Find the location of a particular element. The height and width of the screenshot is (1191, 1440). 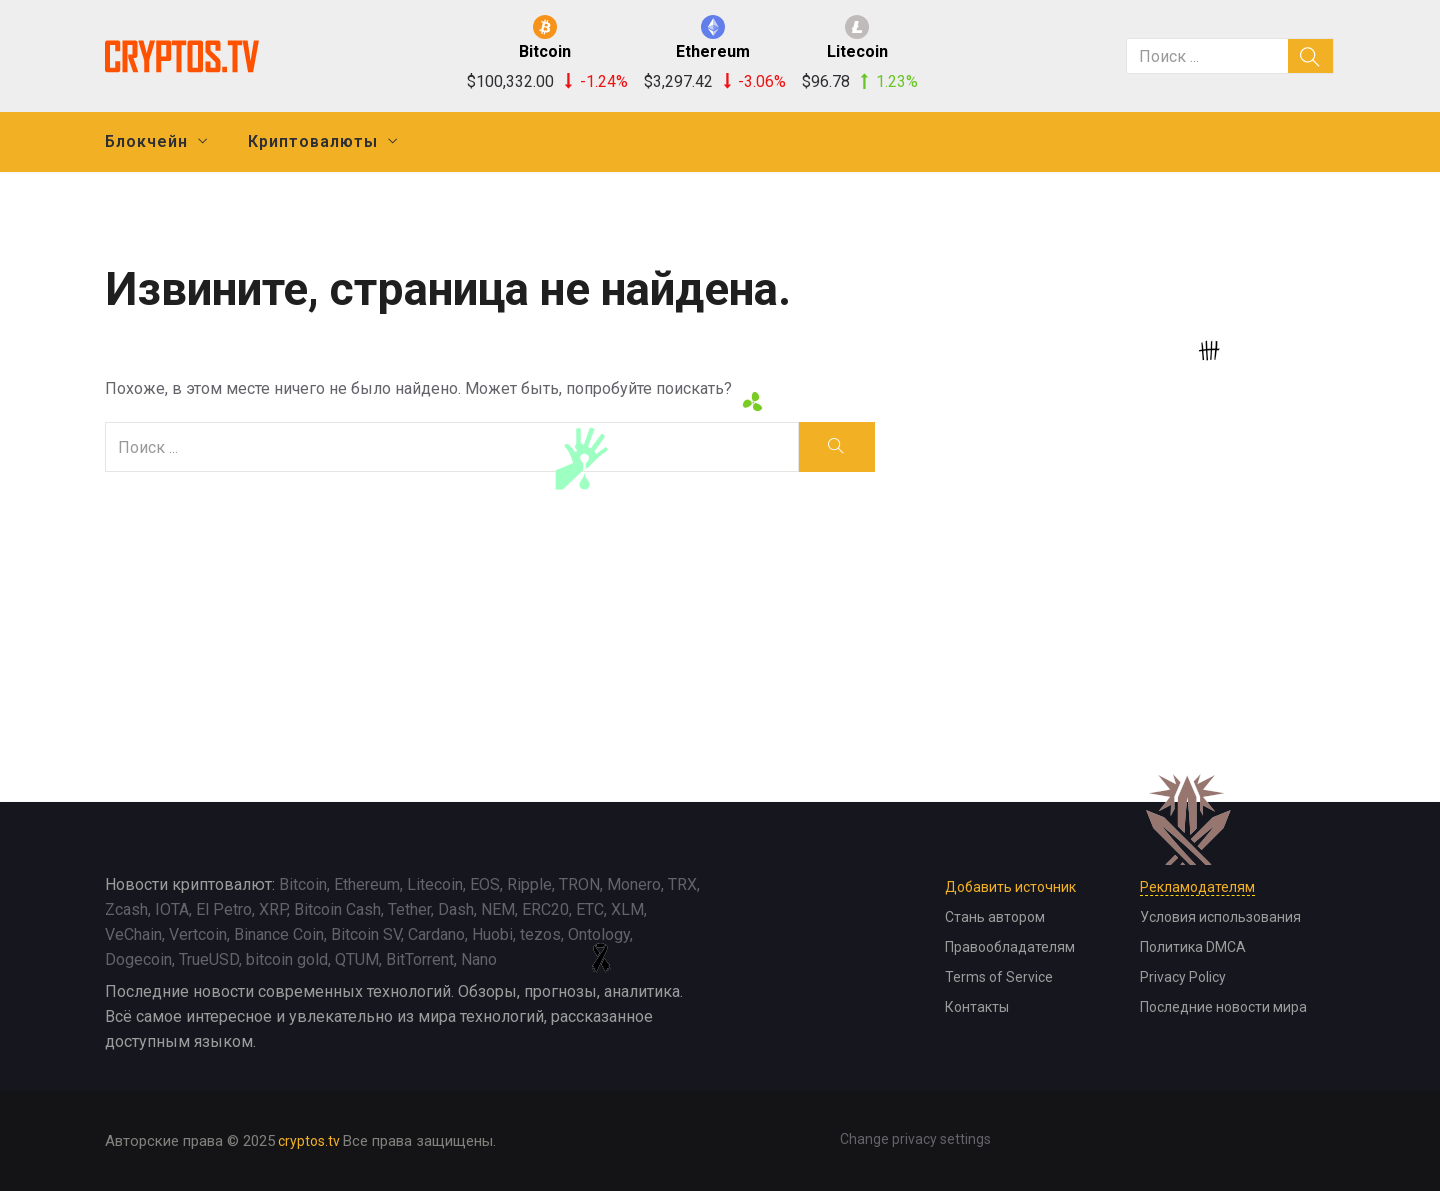

indicates support for a cause or awareness campaign is located at coordinates (601, 958).